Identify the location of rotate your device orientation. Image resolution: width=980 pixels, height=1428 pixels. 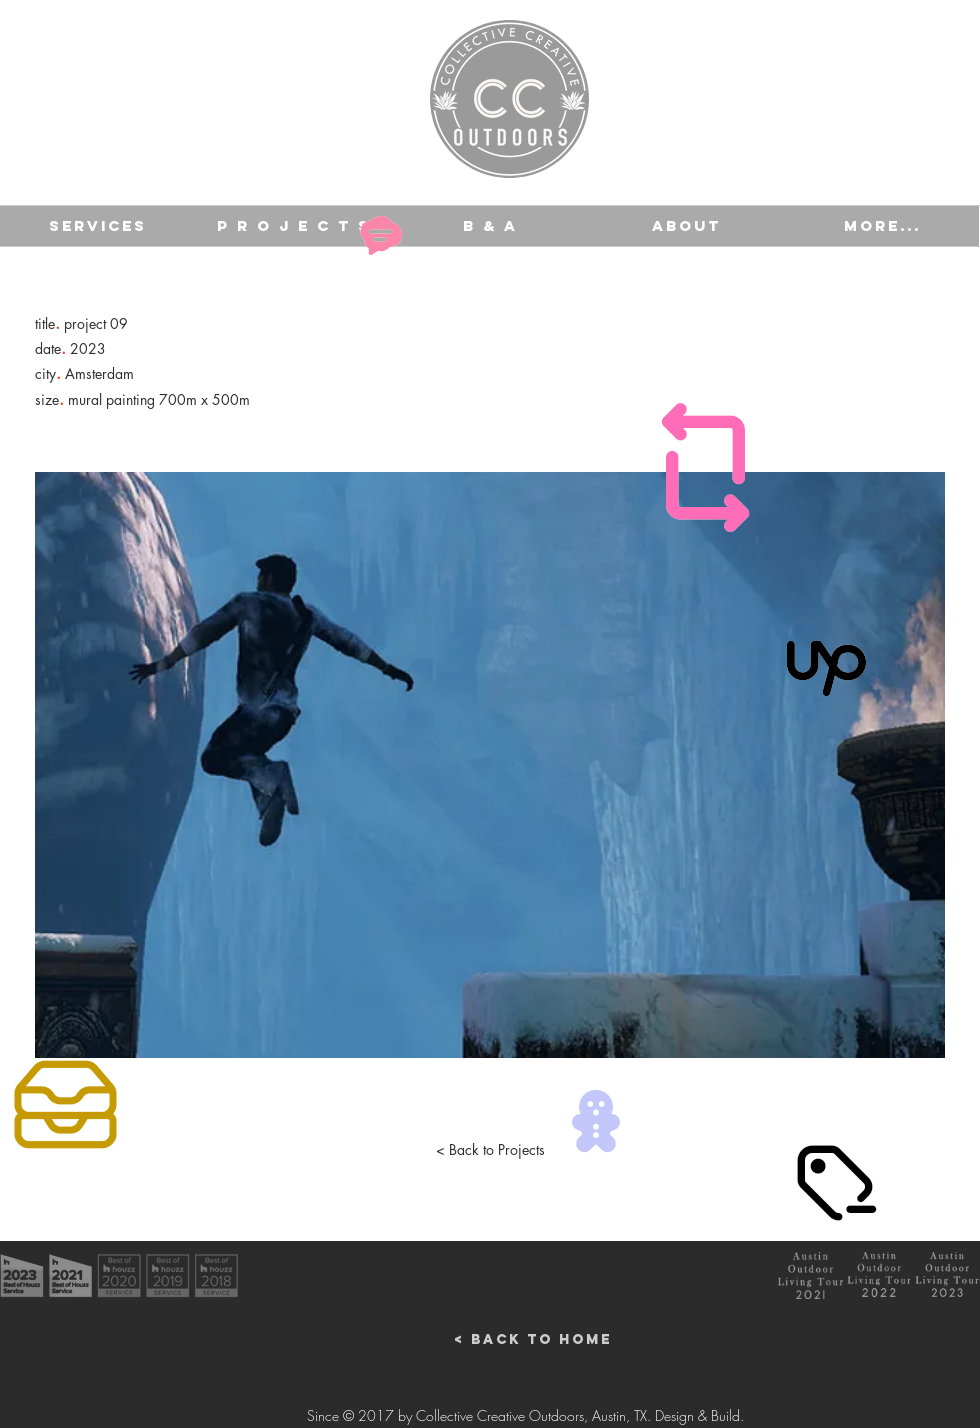
(705, 467).